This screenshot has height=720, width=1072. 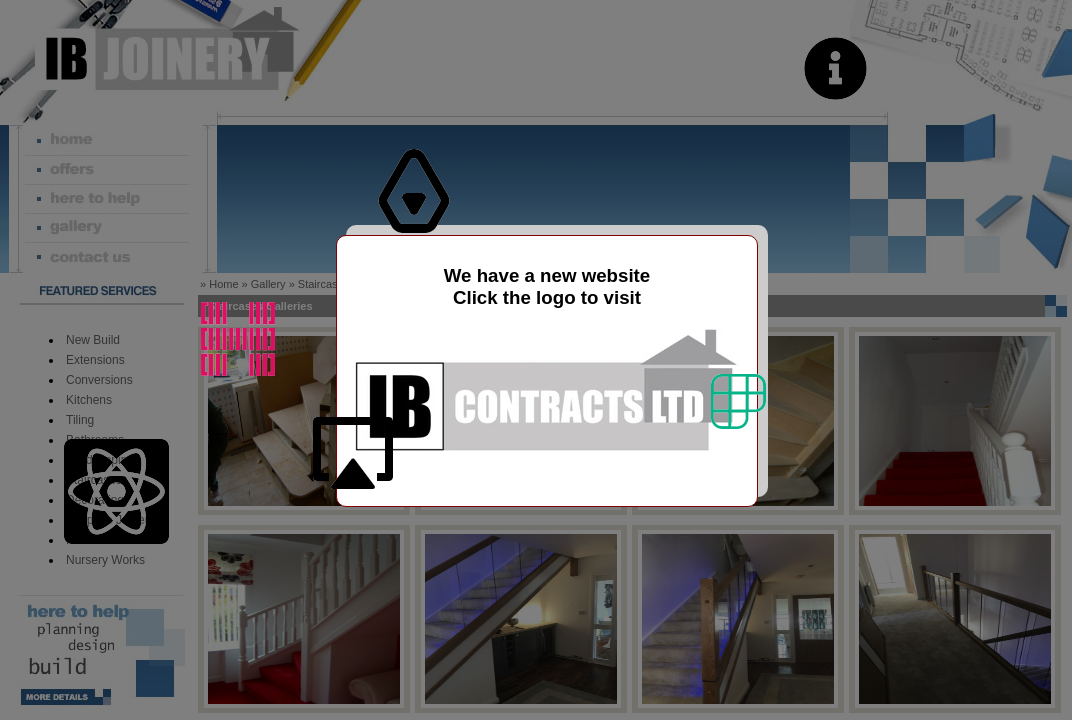 What do you see at coordinates (738, 401) in the screenshot?
I see `open Polywork profile` at bounding box center [738, 401].